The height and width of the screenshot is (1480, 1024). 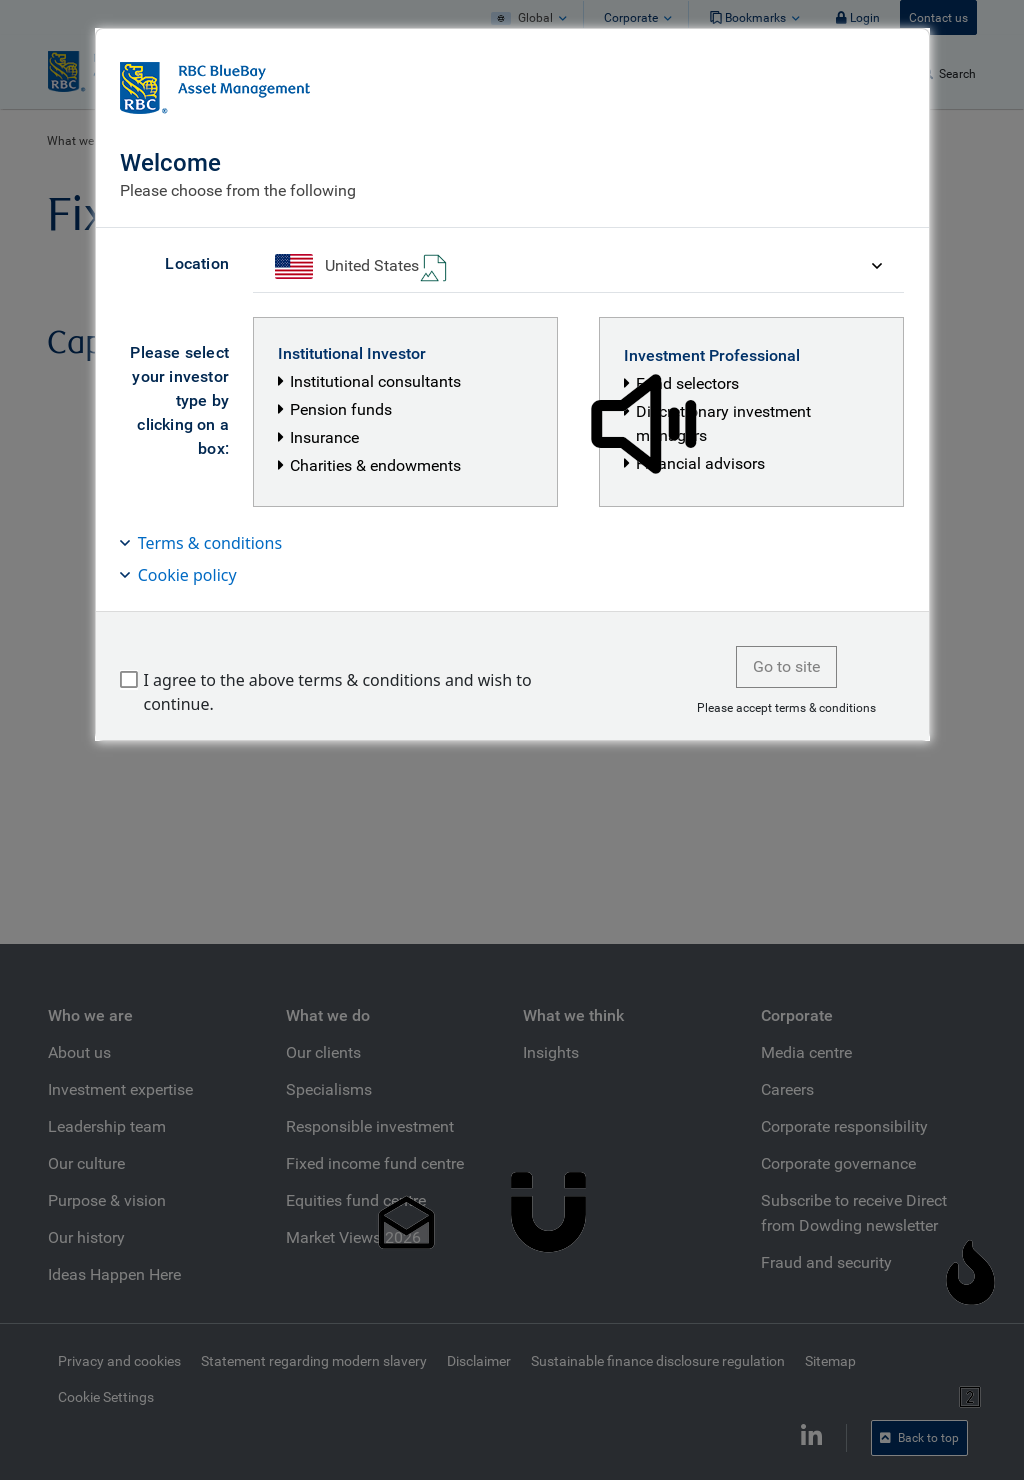 What do you see at coordinates (435, 268) in the screenshot?
I see `view image file` at bounding box center [435, 268].